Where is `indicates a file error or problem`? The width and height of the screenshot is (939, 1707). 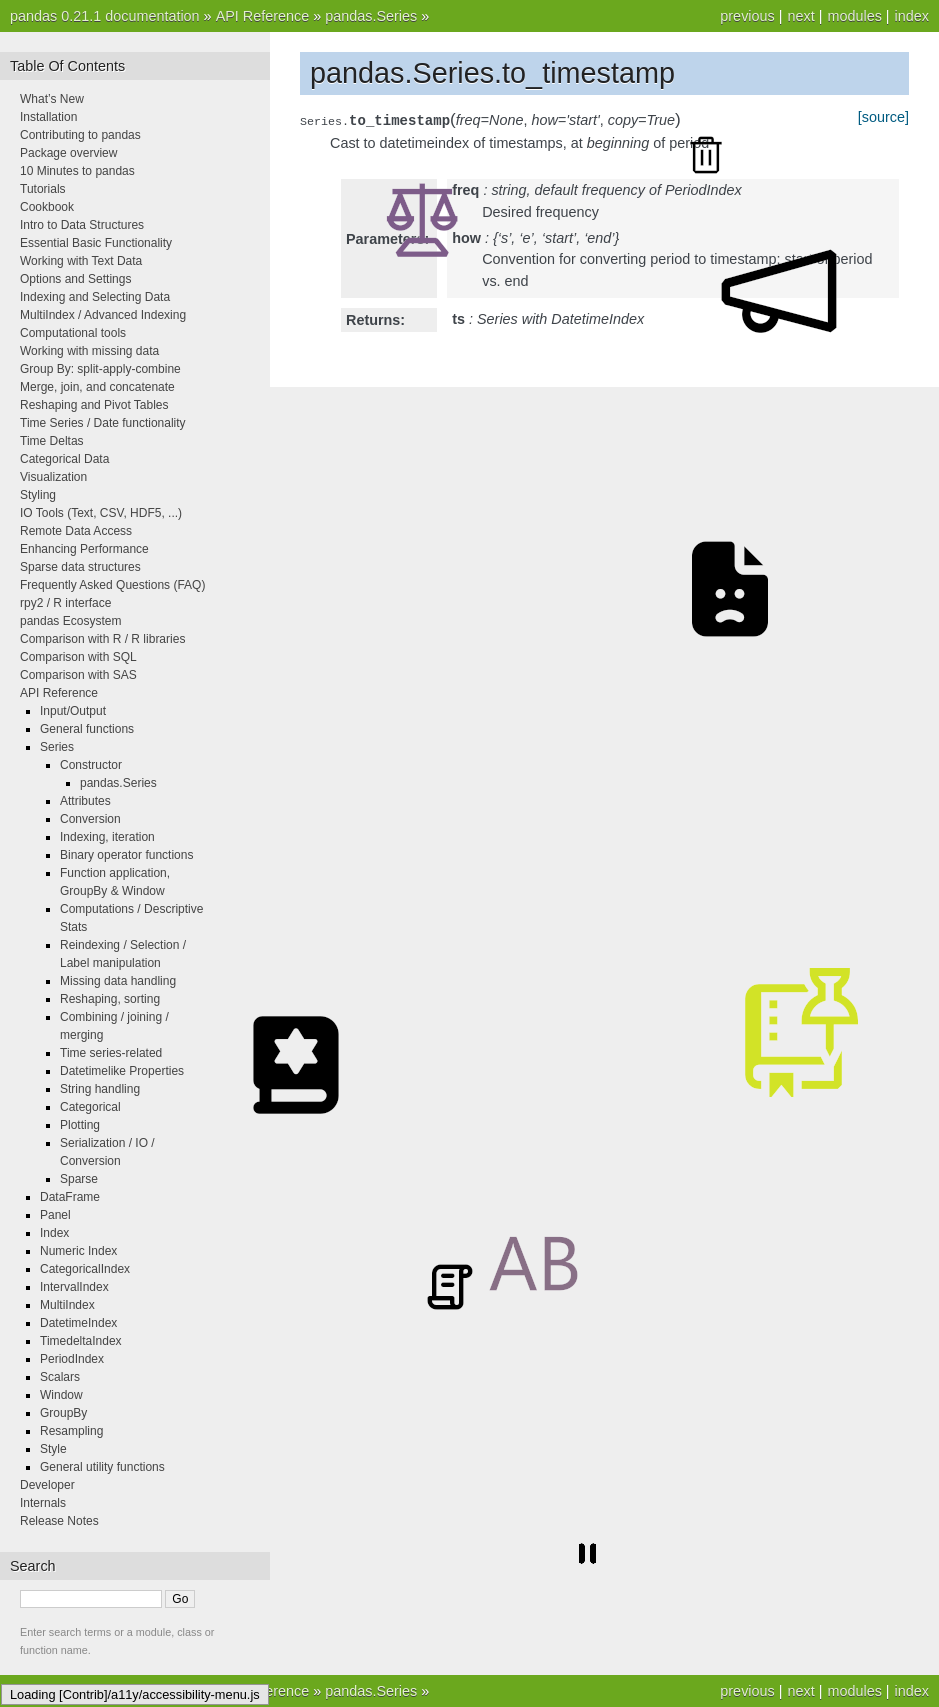
indicates a file error or problem is located at coordinates (730, 589).